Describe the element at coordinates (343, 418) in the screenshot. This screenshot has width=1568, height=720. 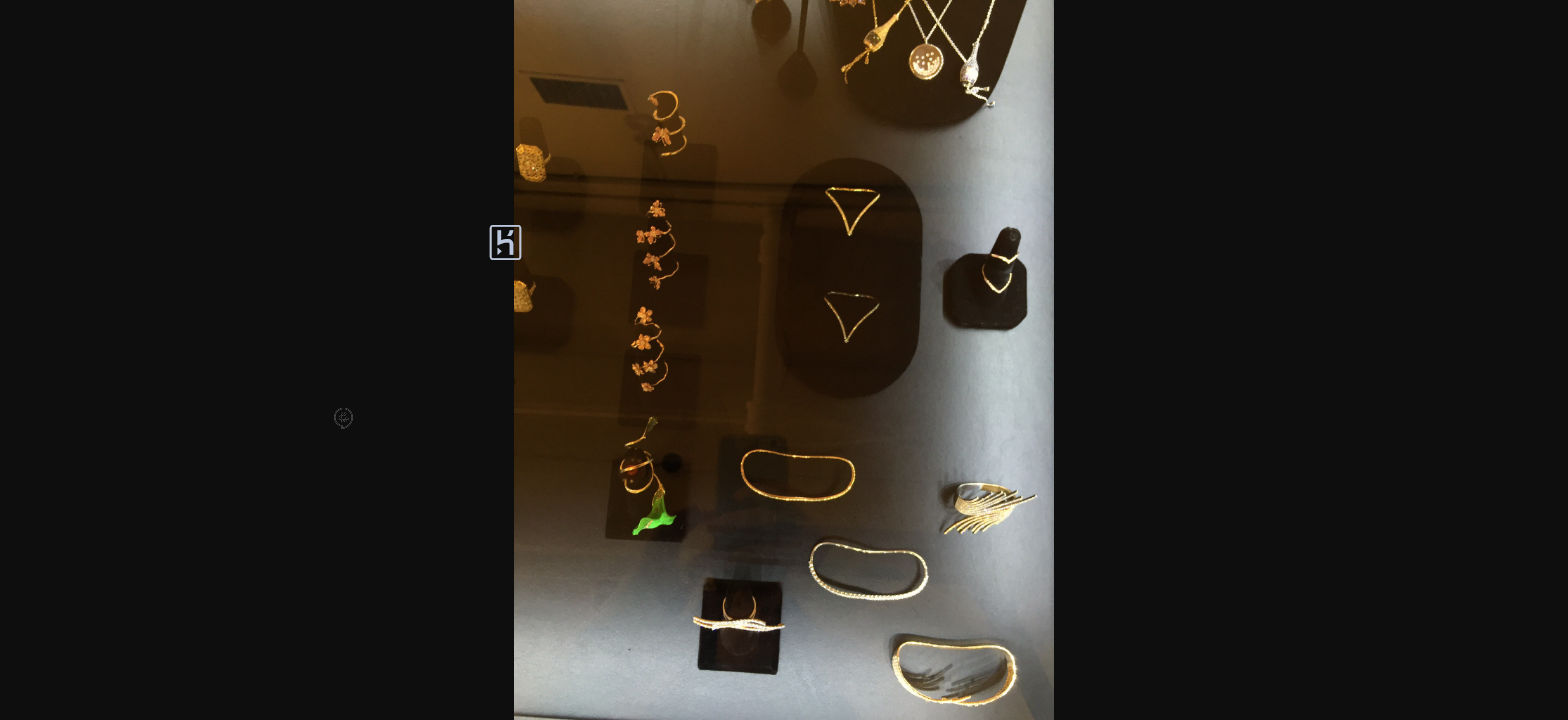
I see `cucumber testing framework logo` at that location.